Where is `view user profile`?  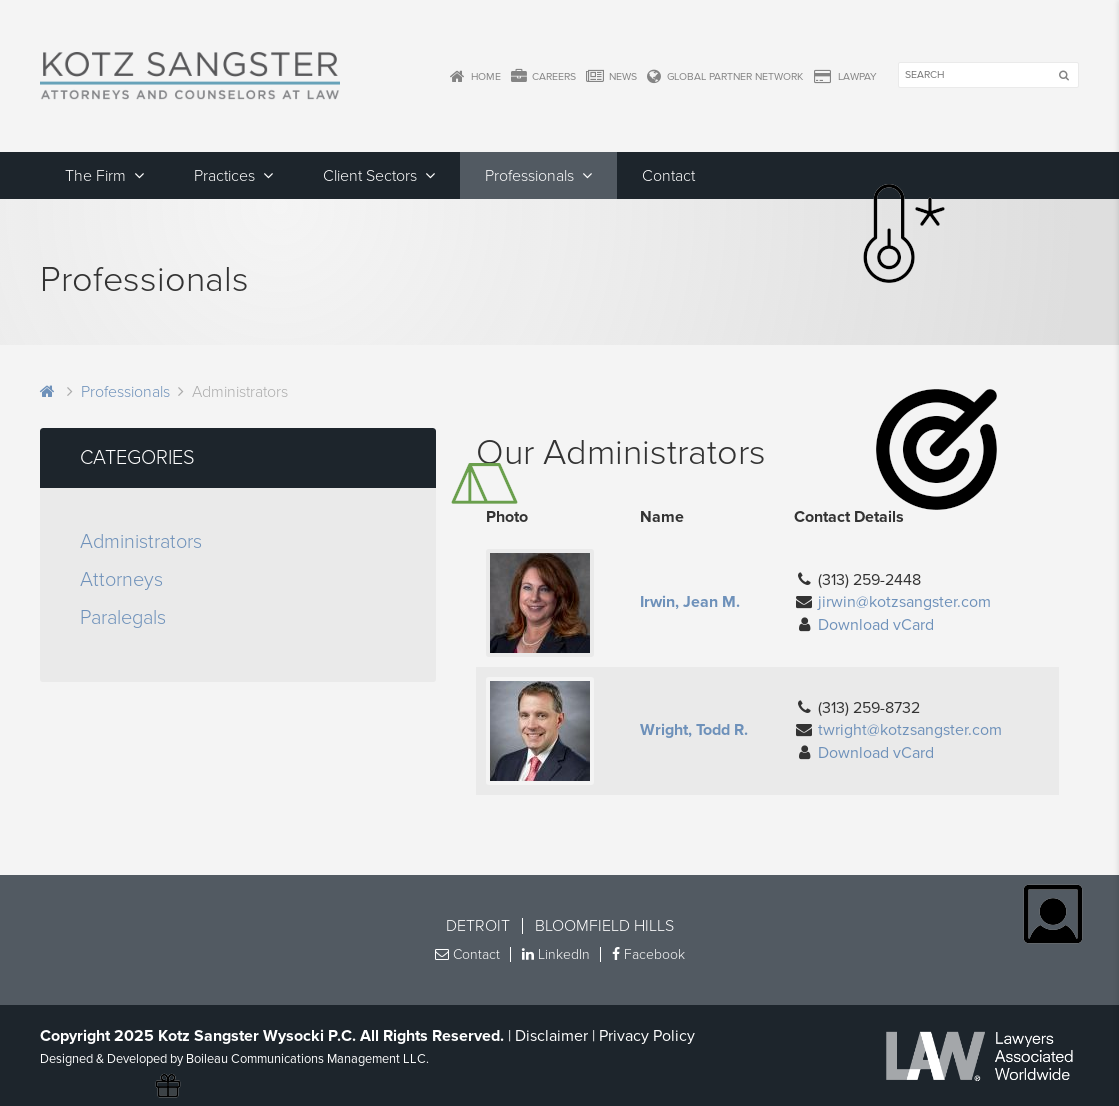 view user profile is located at coordinates (1053, 914).